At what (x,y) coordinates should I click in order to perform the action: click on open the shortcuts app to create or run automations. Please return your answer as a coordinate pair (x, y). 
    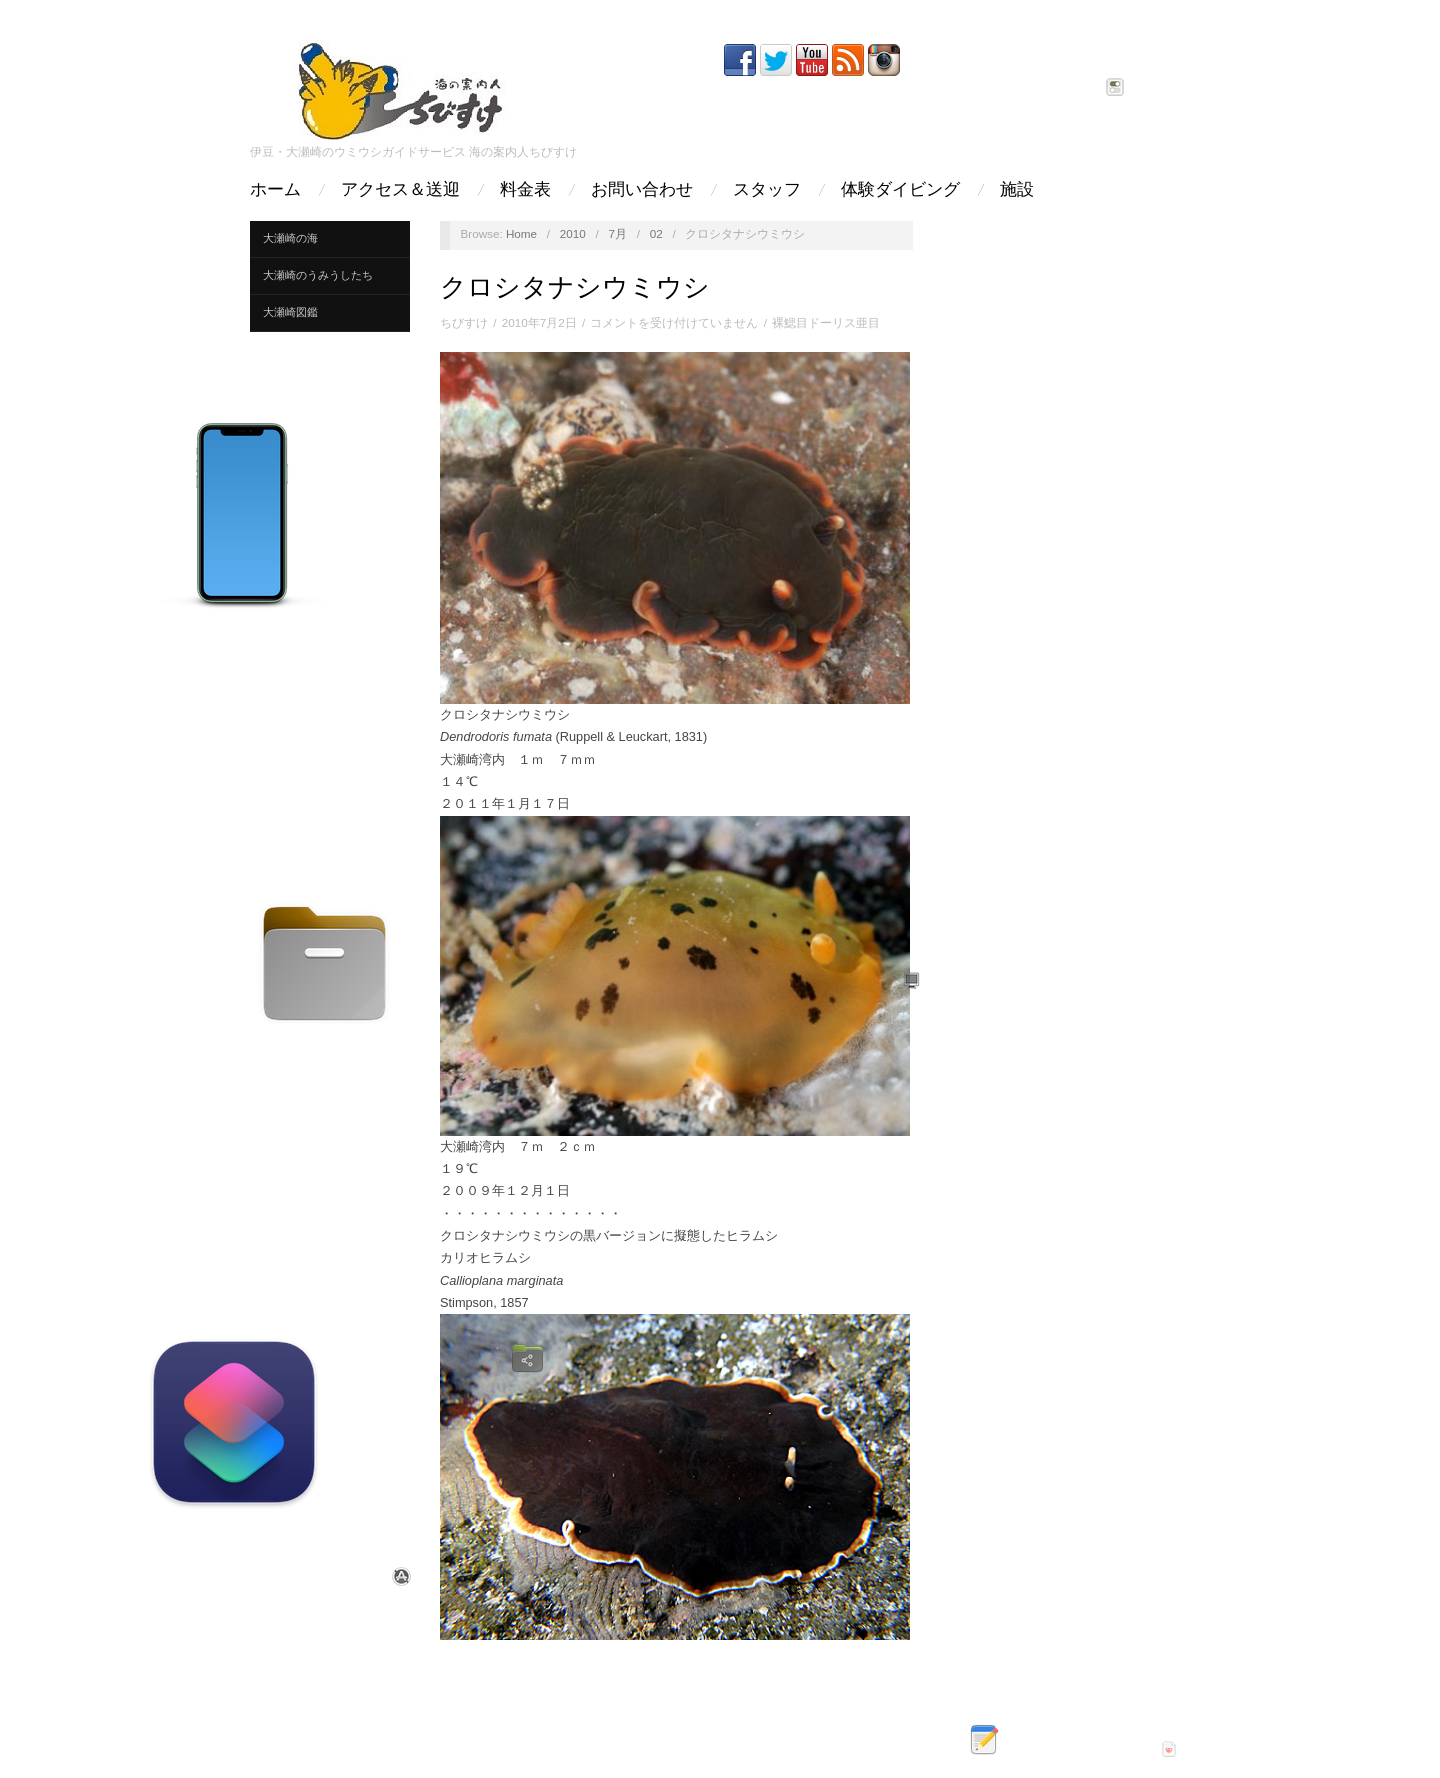
    Looking at the image, I should click on (234, 1422).